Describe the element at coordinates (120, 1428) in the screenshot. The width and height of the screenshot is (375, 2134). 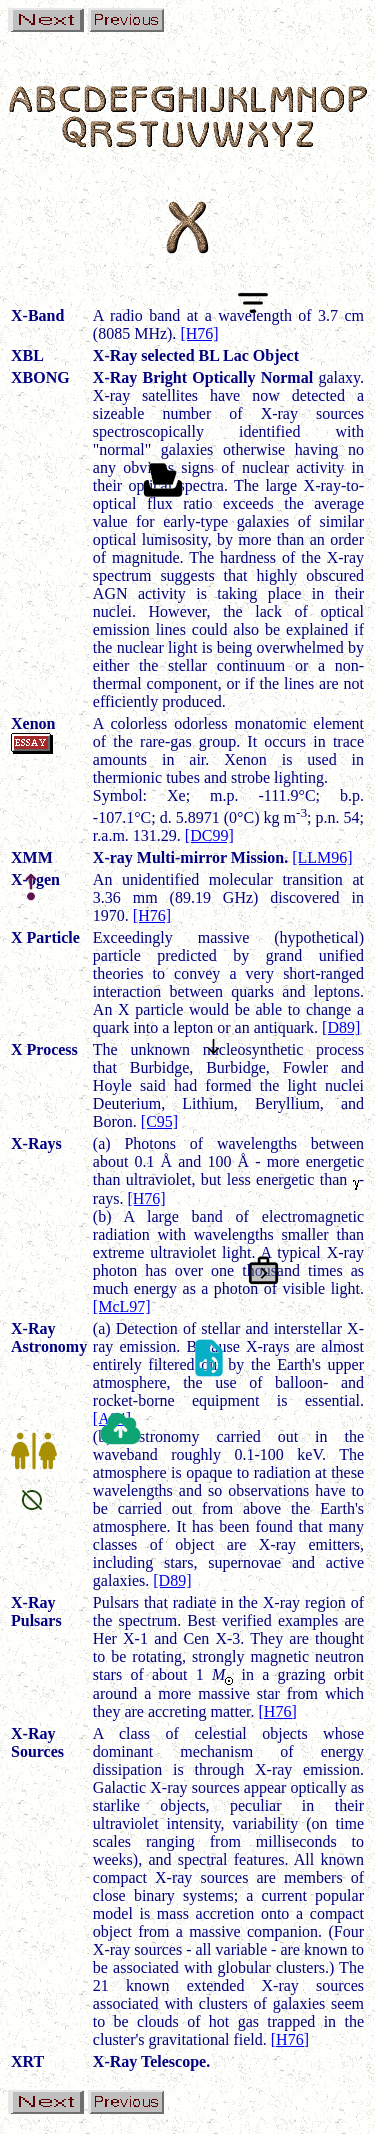
I see `upload file to cloud storage` at that location.